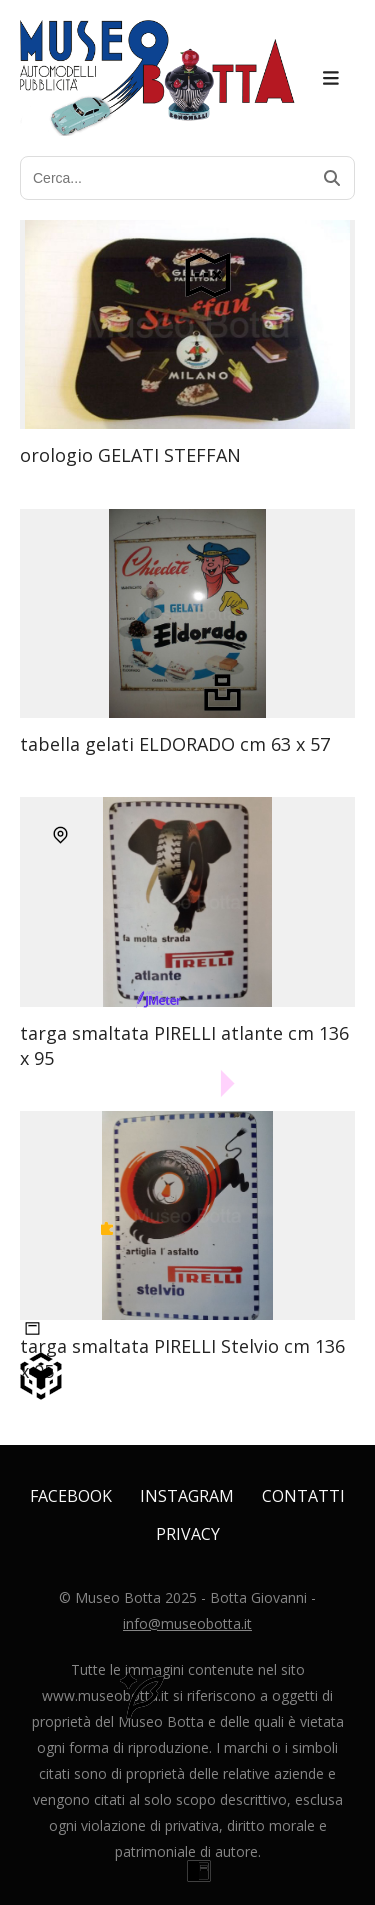 The width and height of the screenshot is (375, 1905). Describe the element at coordinates (32, 1328) in the screenshot. I see `switch to top panel layout` at that location.